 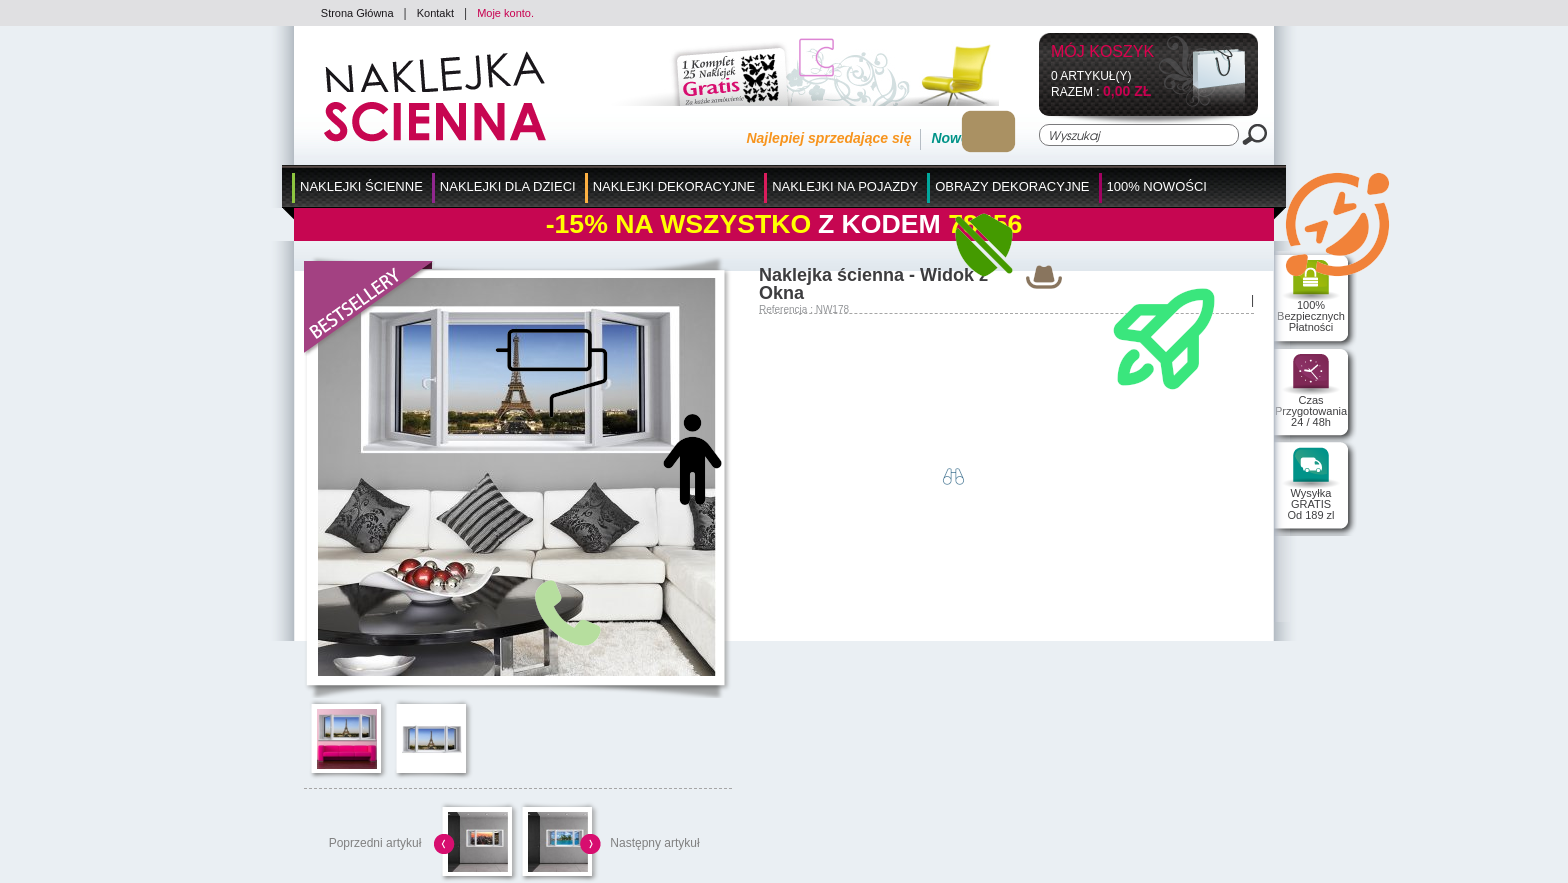 What do you see at coordinates (988, 131) in the screenshot?
I see `set image crop to 7:5 aspect ratio` at bounding box center [988, 131].